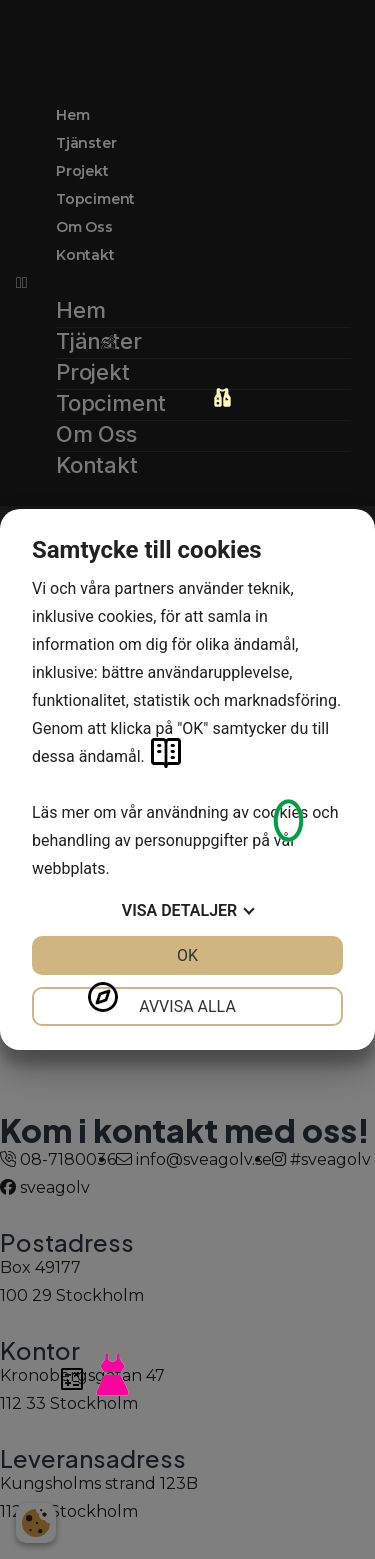 This screenshot has height=1559, width=375. What do you see at coordinates (103, 997) in the screenshot?
I see `open safari browser` at bounding box center [103, 997].